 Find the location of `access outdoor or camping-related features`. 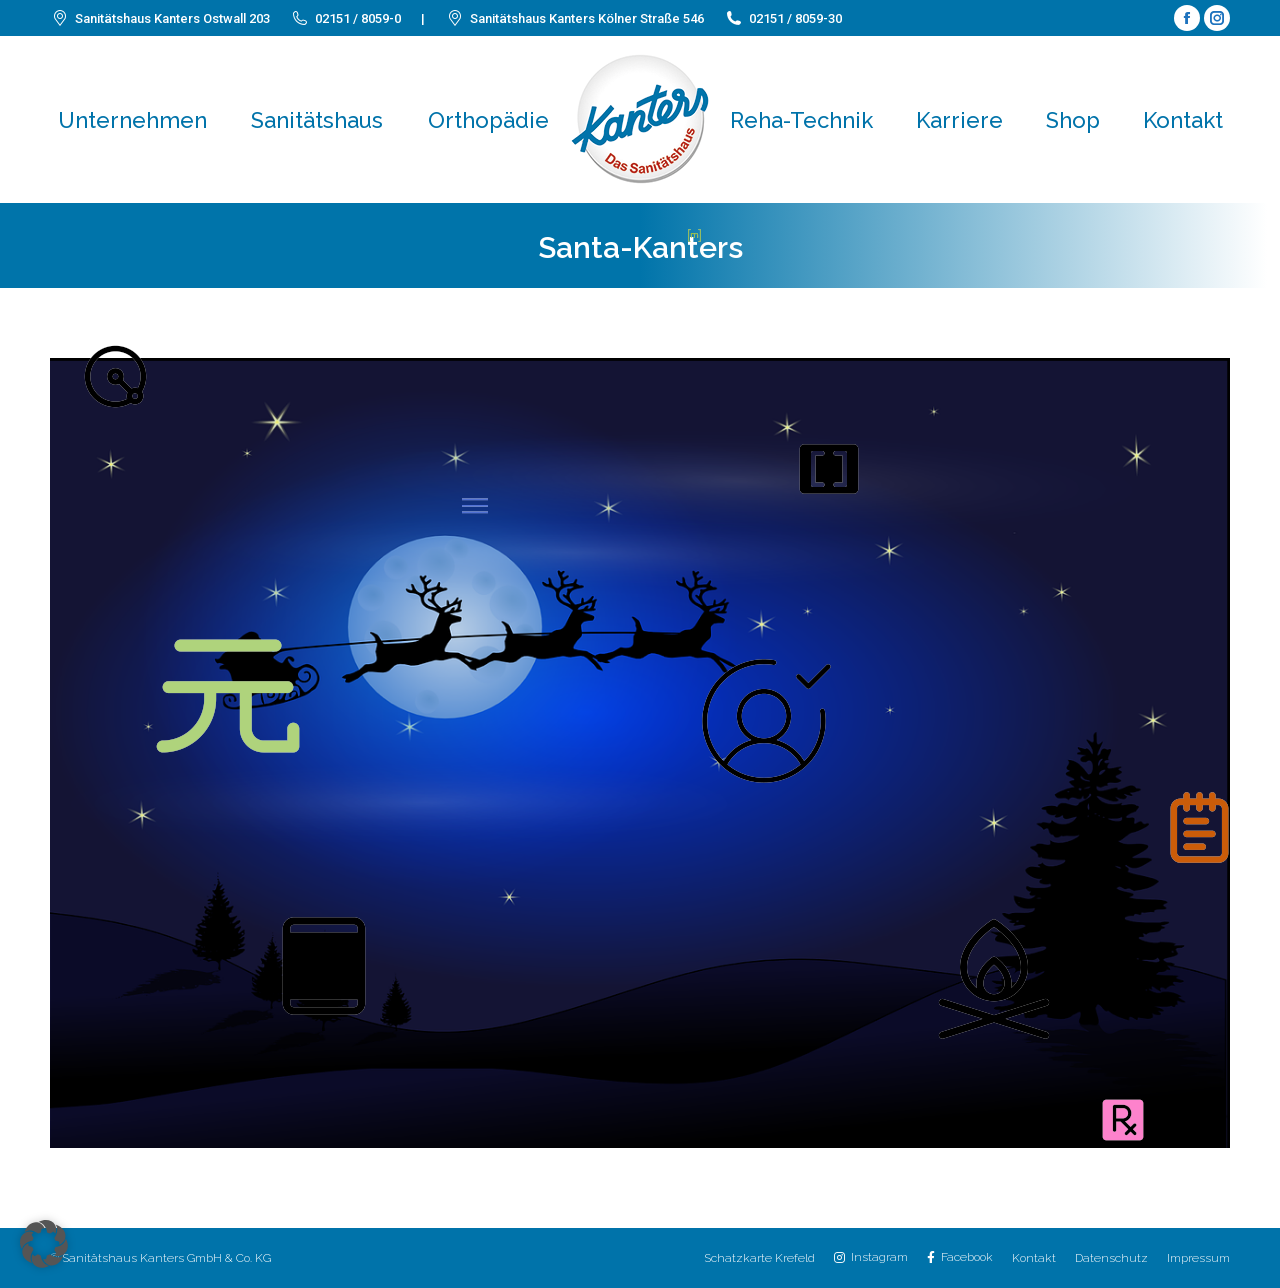

access outdoor or camping-related features is located at coordinates (994, 979).